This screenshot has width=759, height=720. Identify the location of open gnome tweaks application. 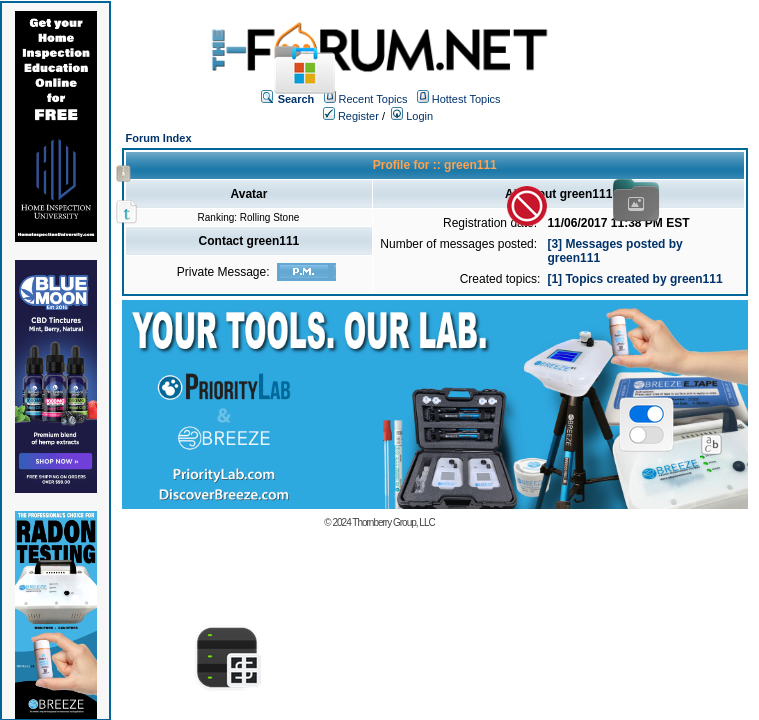
(646, 424).